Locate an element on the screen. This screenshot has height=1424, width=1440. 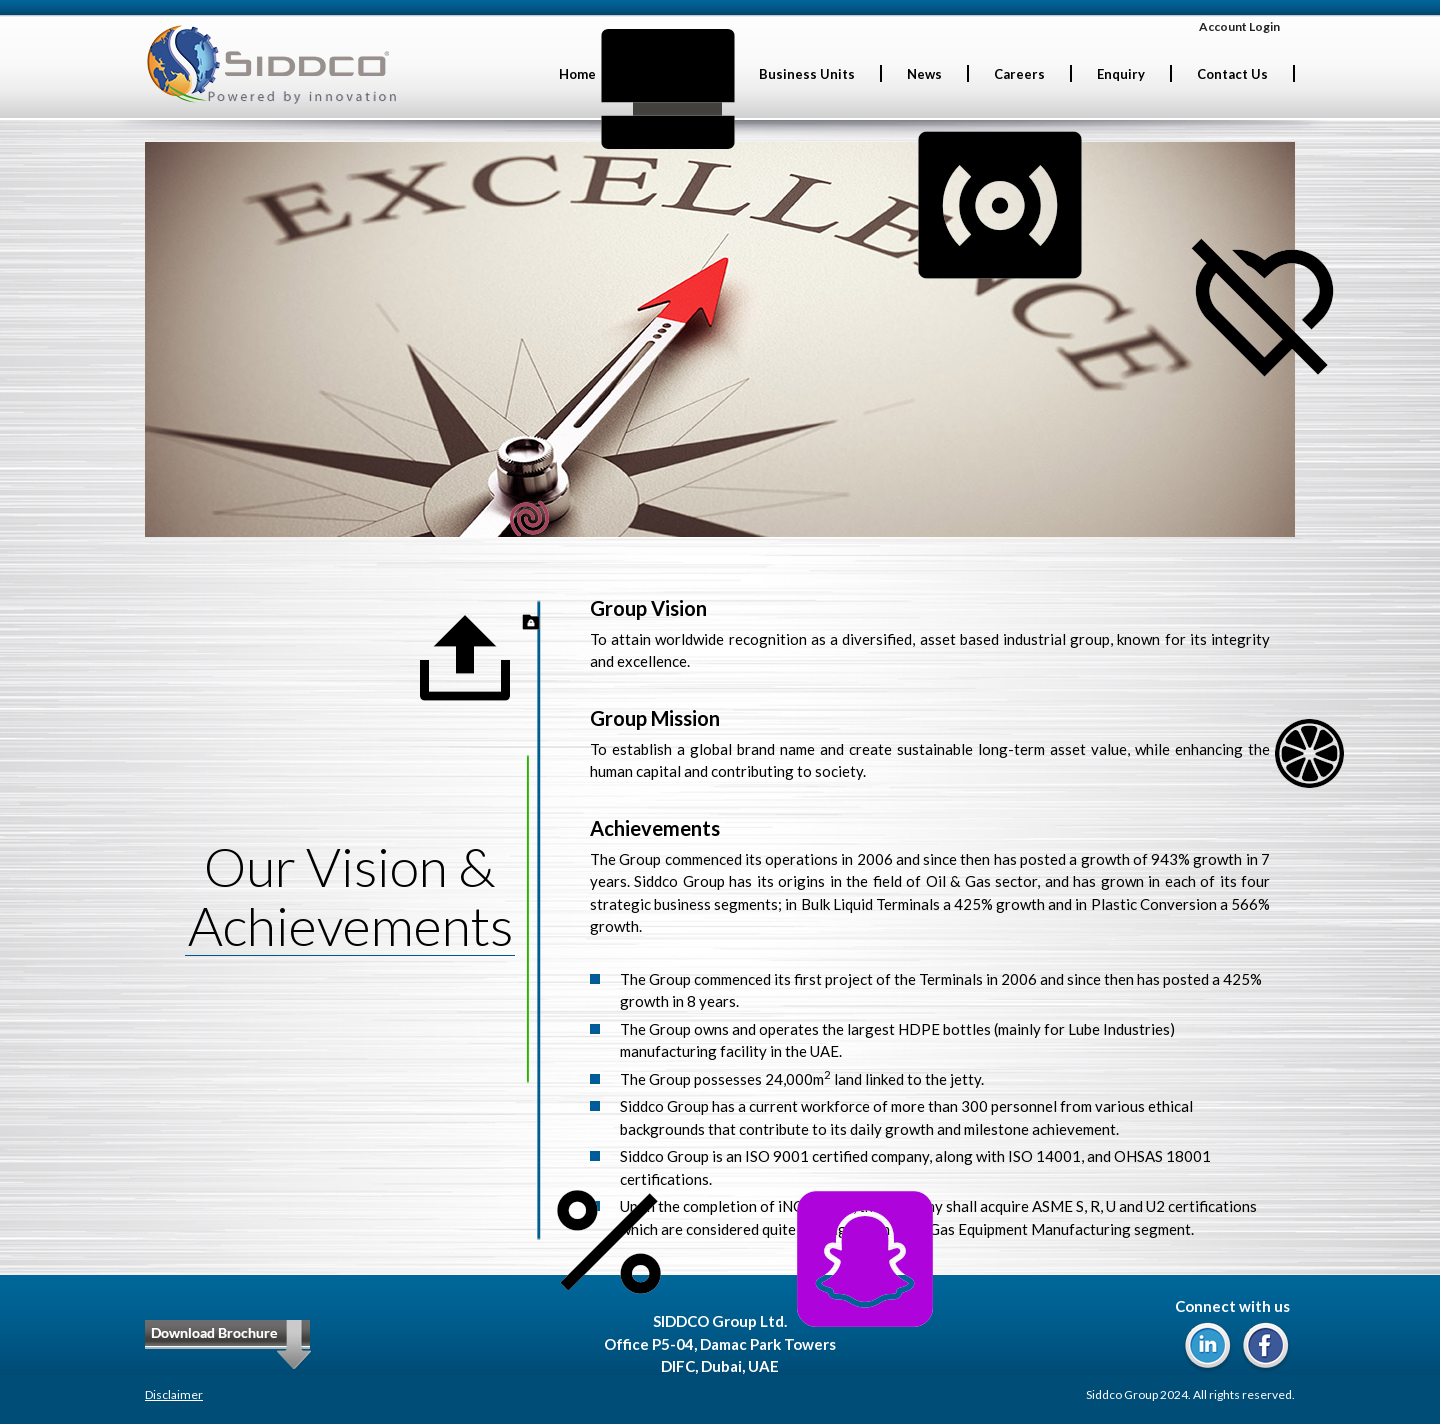
lucide icon library logo is located at coordinates (529, 518).